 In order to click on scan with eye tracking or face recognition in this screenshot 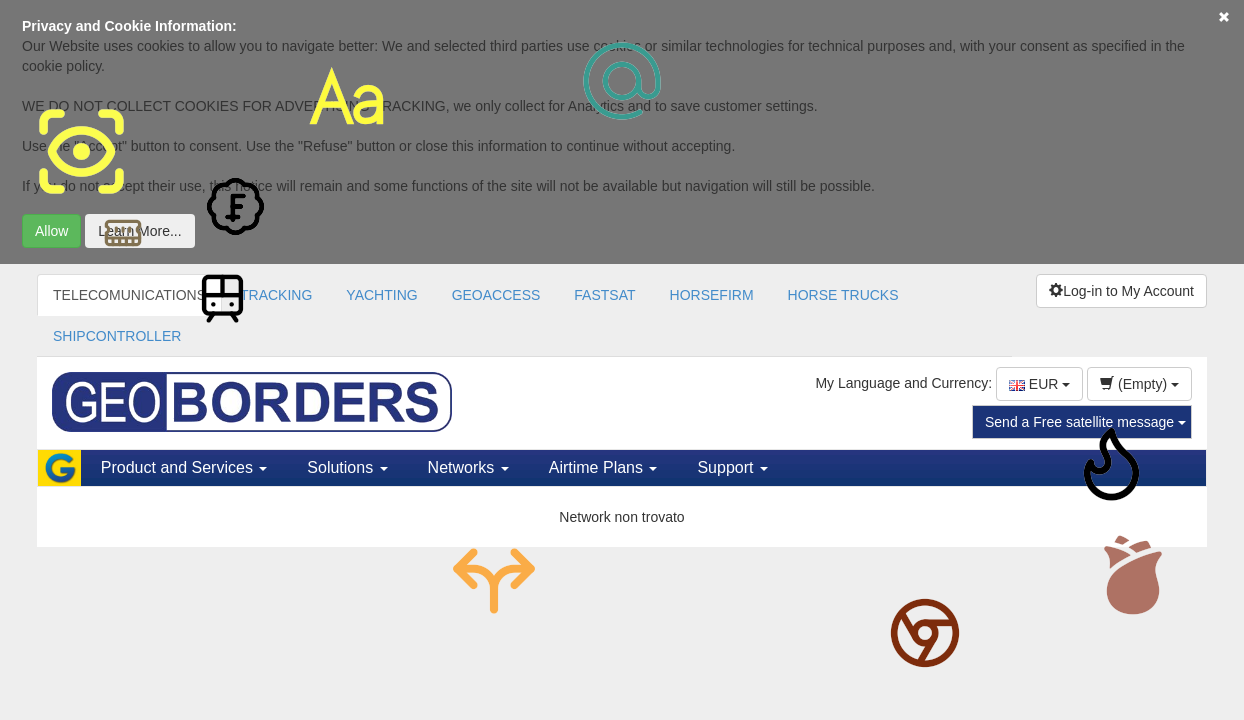, I will do `click(81, 151)`.